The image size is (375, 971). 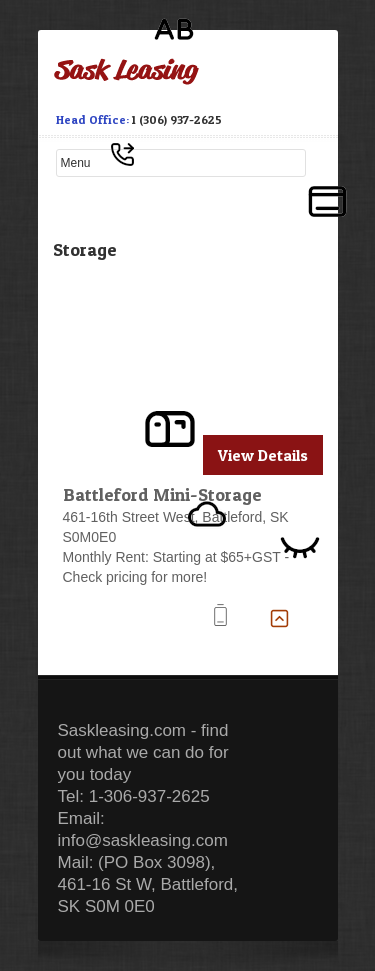 I want to click on access your mailbox or inbox, so click(x=170, y=429).